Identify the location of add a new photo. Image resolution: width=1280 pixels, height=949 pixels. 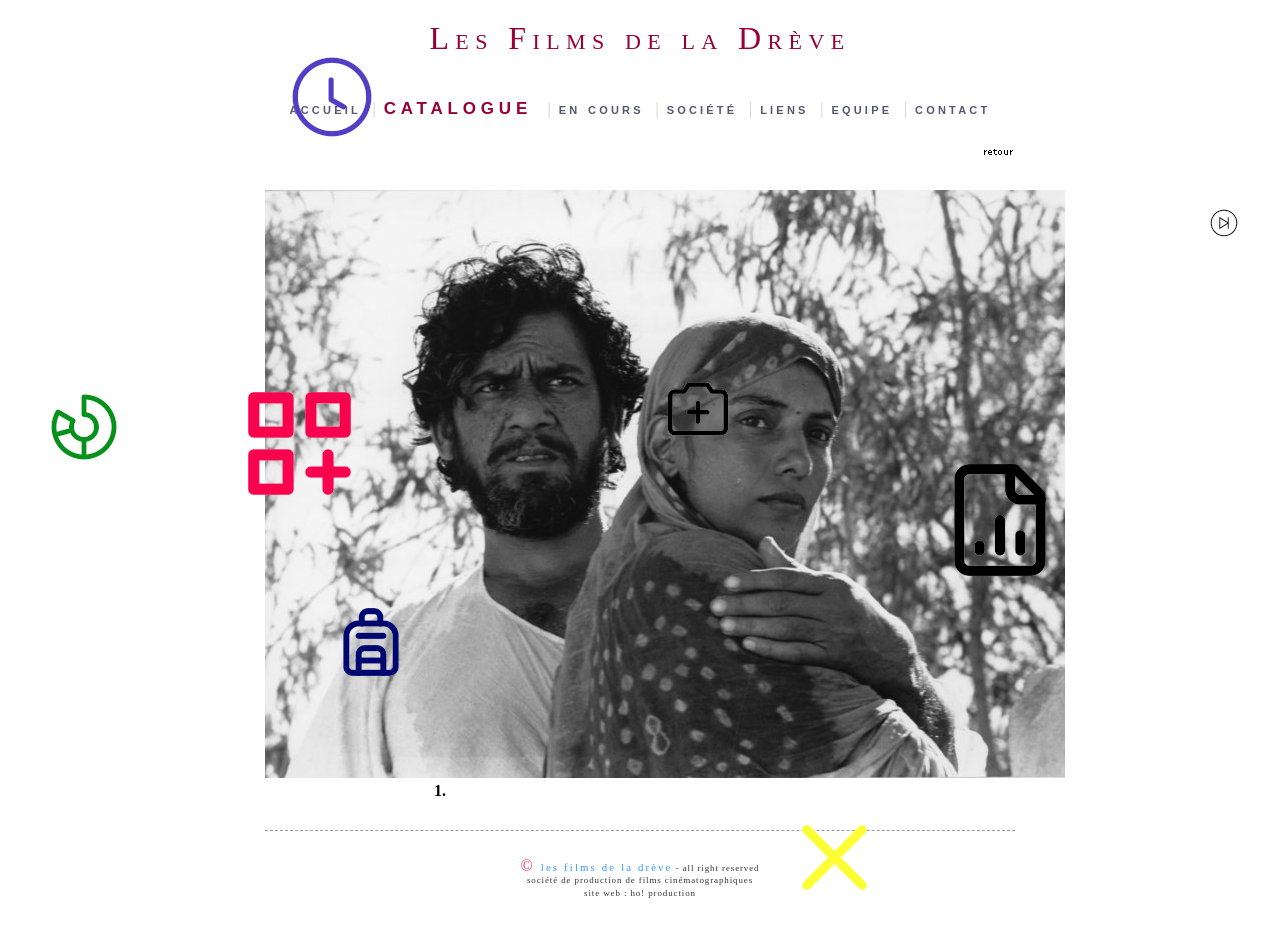
(698, 410).